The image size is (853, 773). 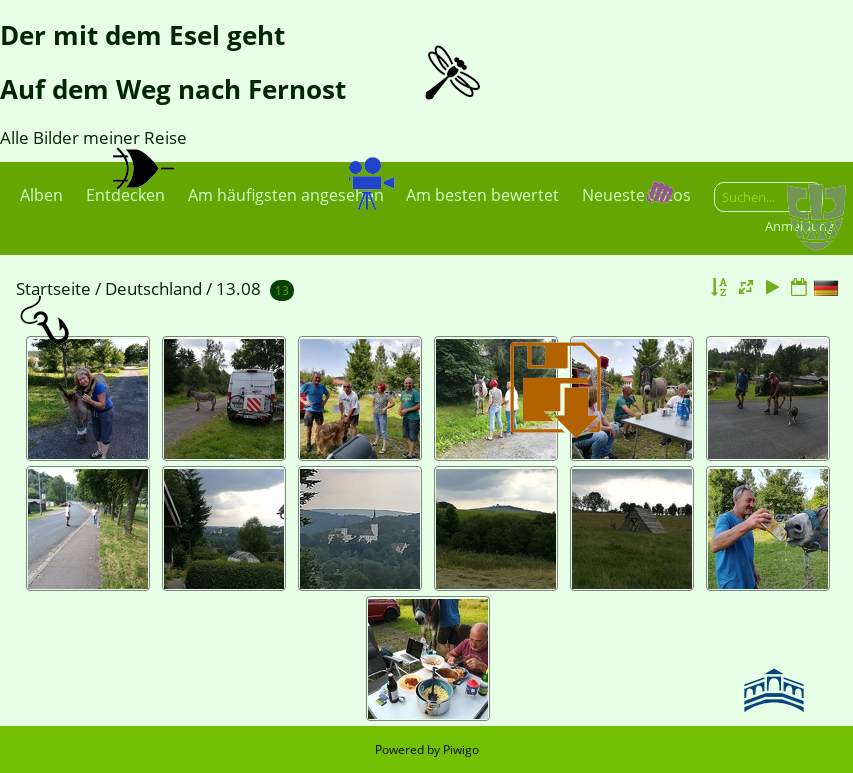 I want to click on nature or wildlife category indicator, so click(x=452, y=72).